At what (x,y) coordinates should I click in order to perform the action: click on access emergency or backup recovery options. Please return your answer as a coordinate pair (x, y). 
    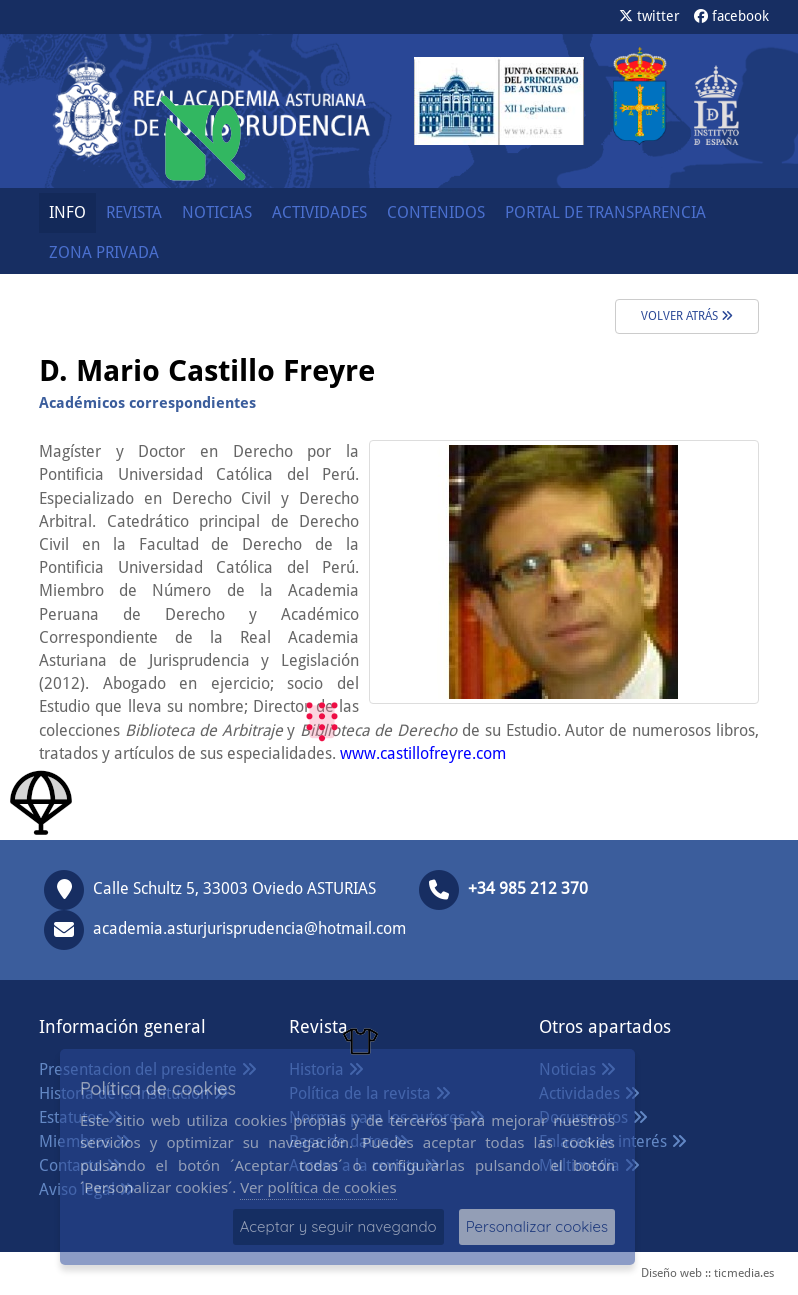
    Looking at the image, I should click on (41, 804).